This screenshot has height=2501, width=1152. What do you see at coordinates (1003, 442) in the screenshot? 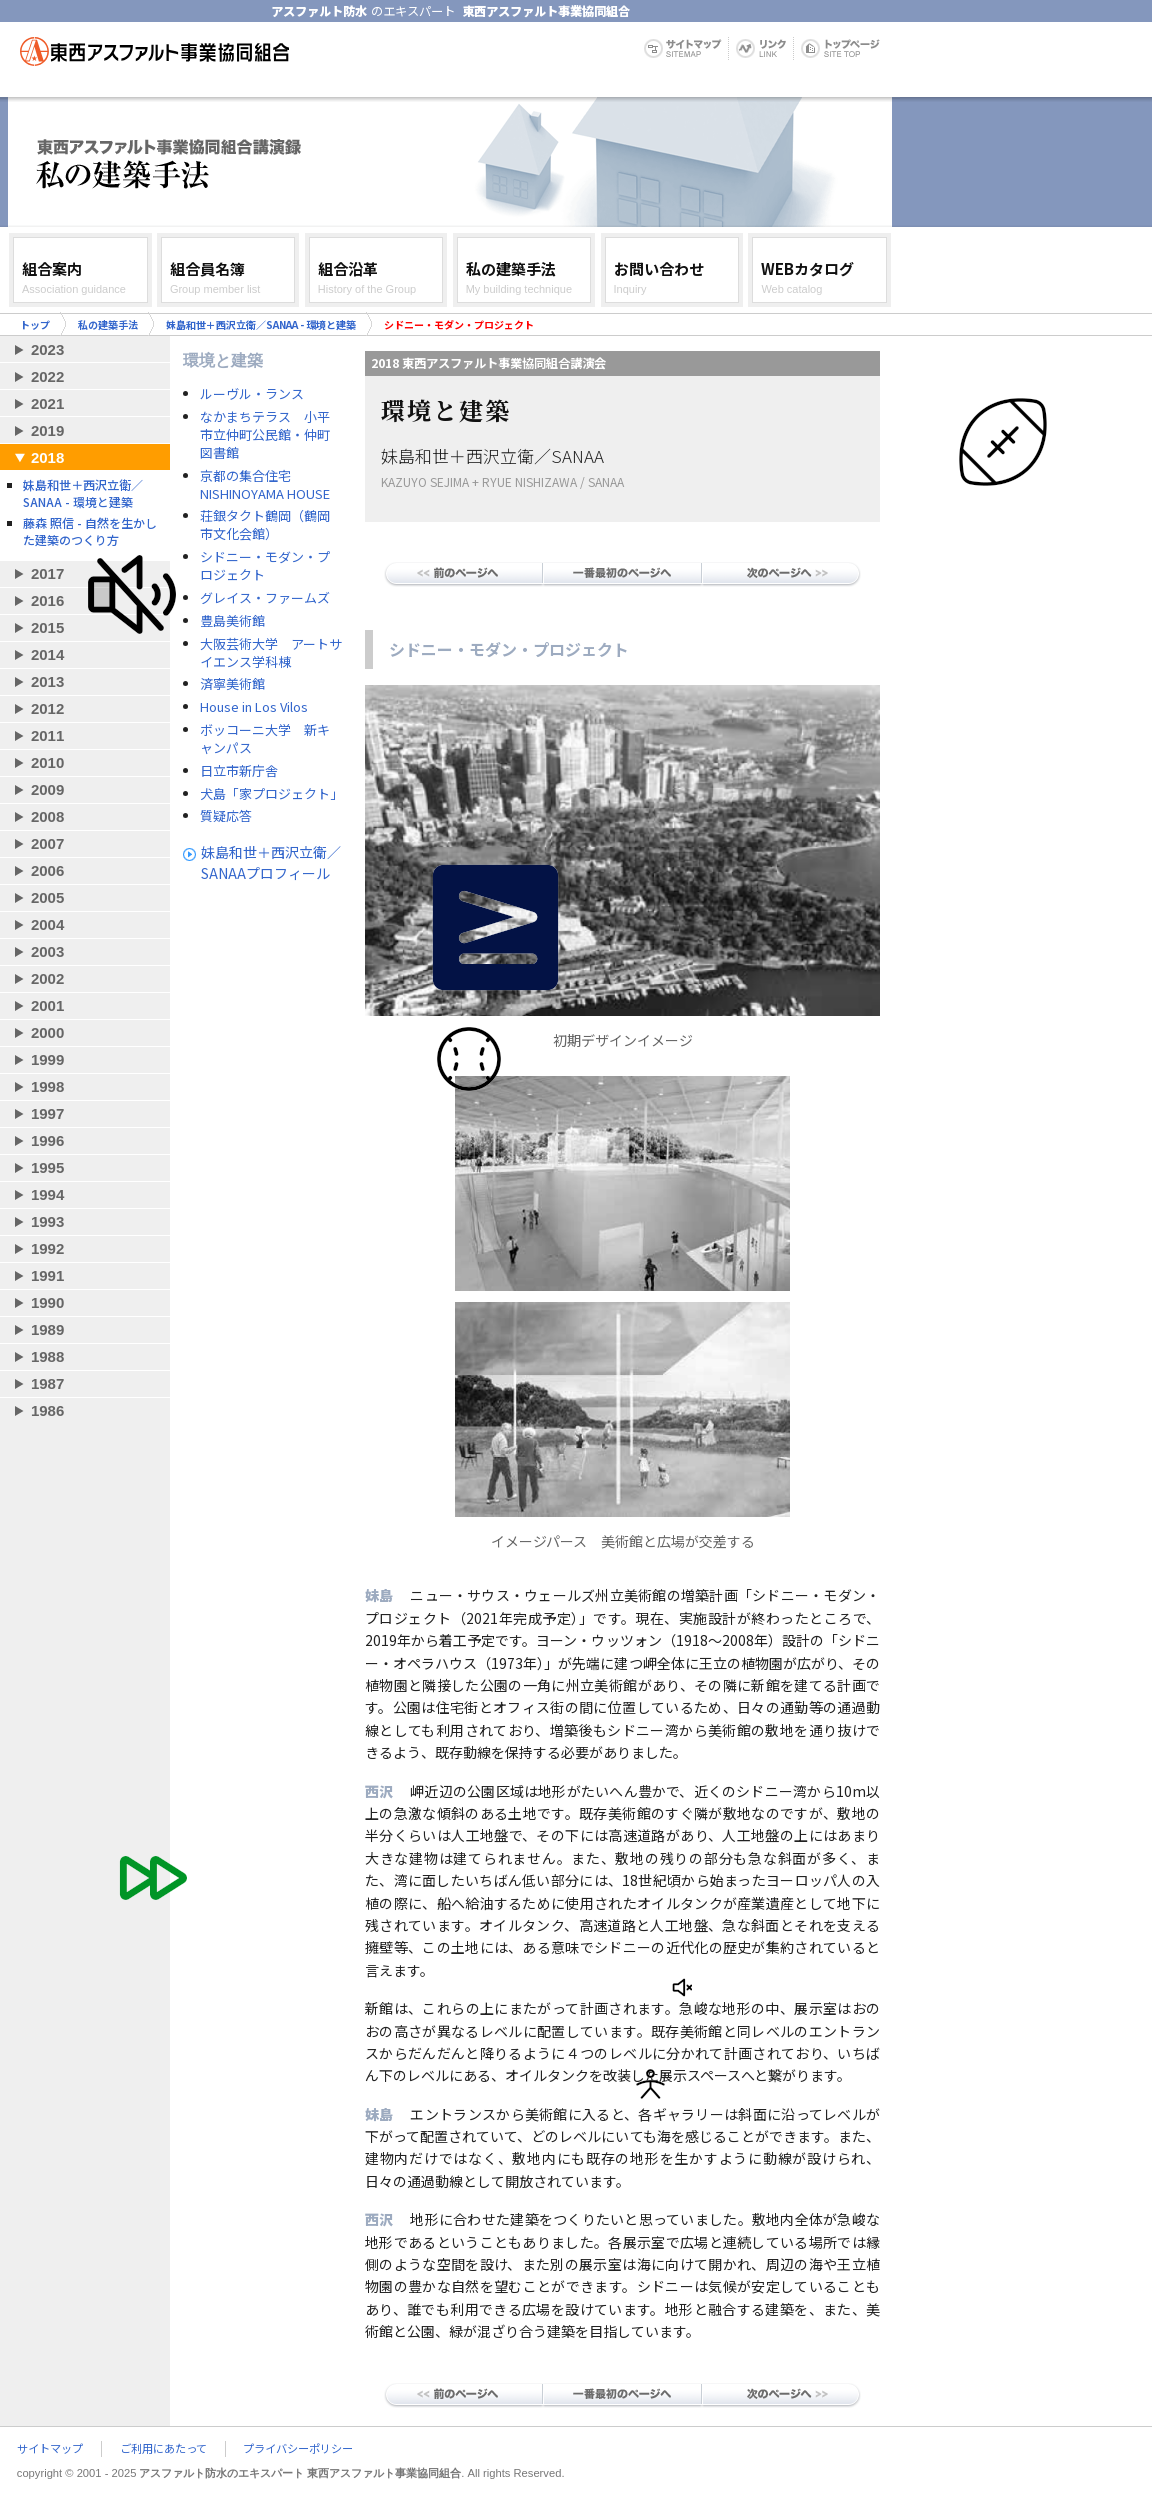
I see `access sports scores and updates` at bounding box center [1003, 442].